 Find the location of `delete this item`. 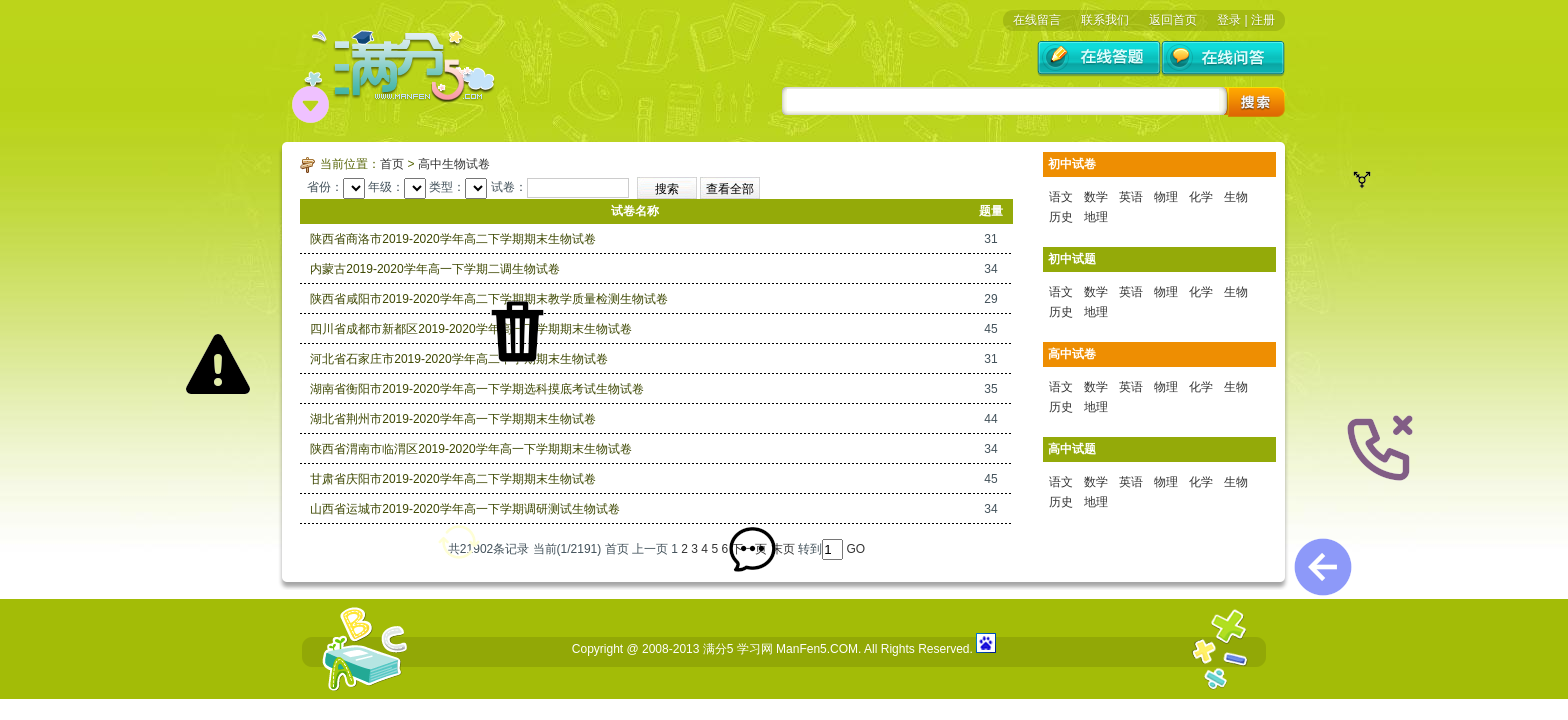

delete this item is located at coordinates (517, 331).